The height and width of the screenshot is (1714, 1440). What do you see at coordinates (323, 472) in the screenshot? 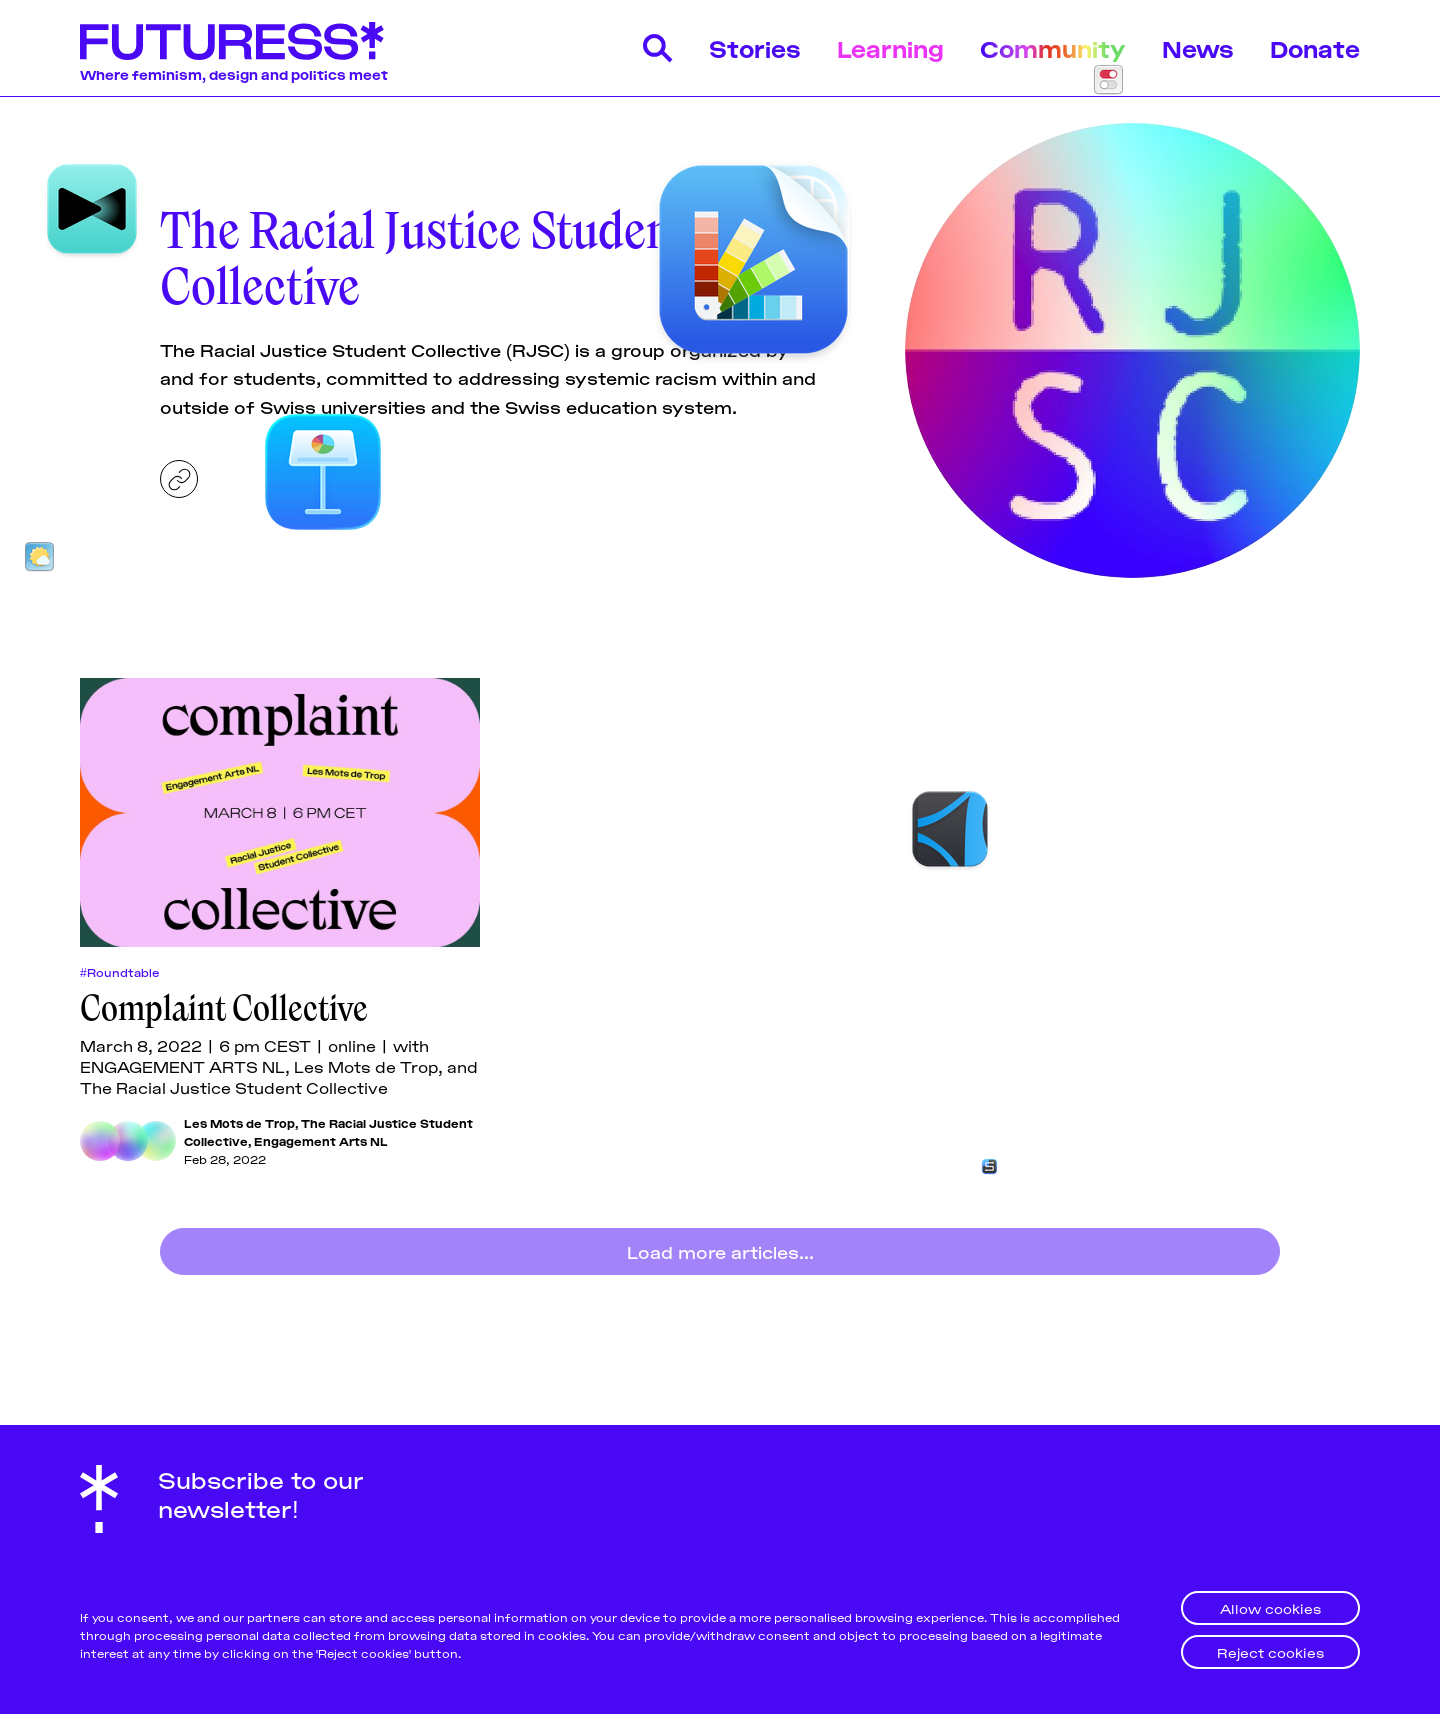
I see `open LibreOffice Writer document editor` at bounding box center [323, 472].